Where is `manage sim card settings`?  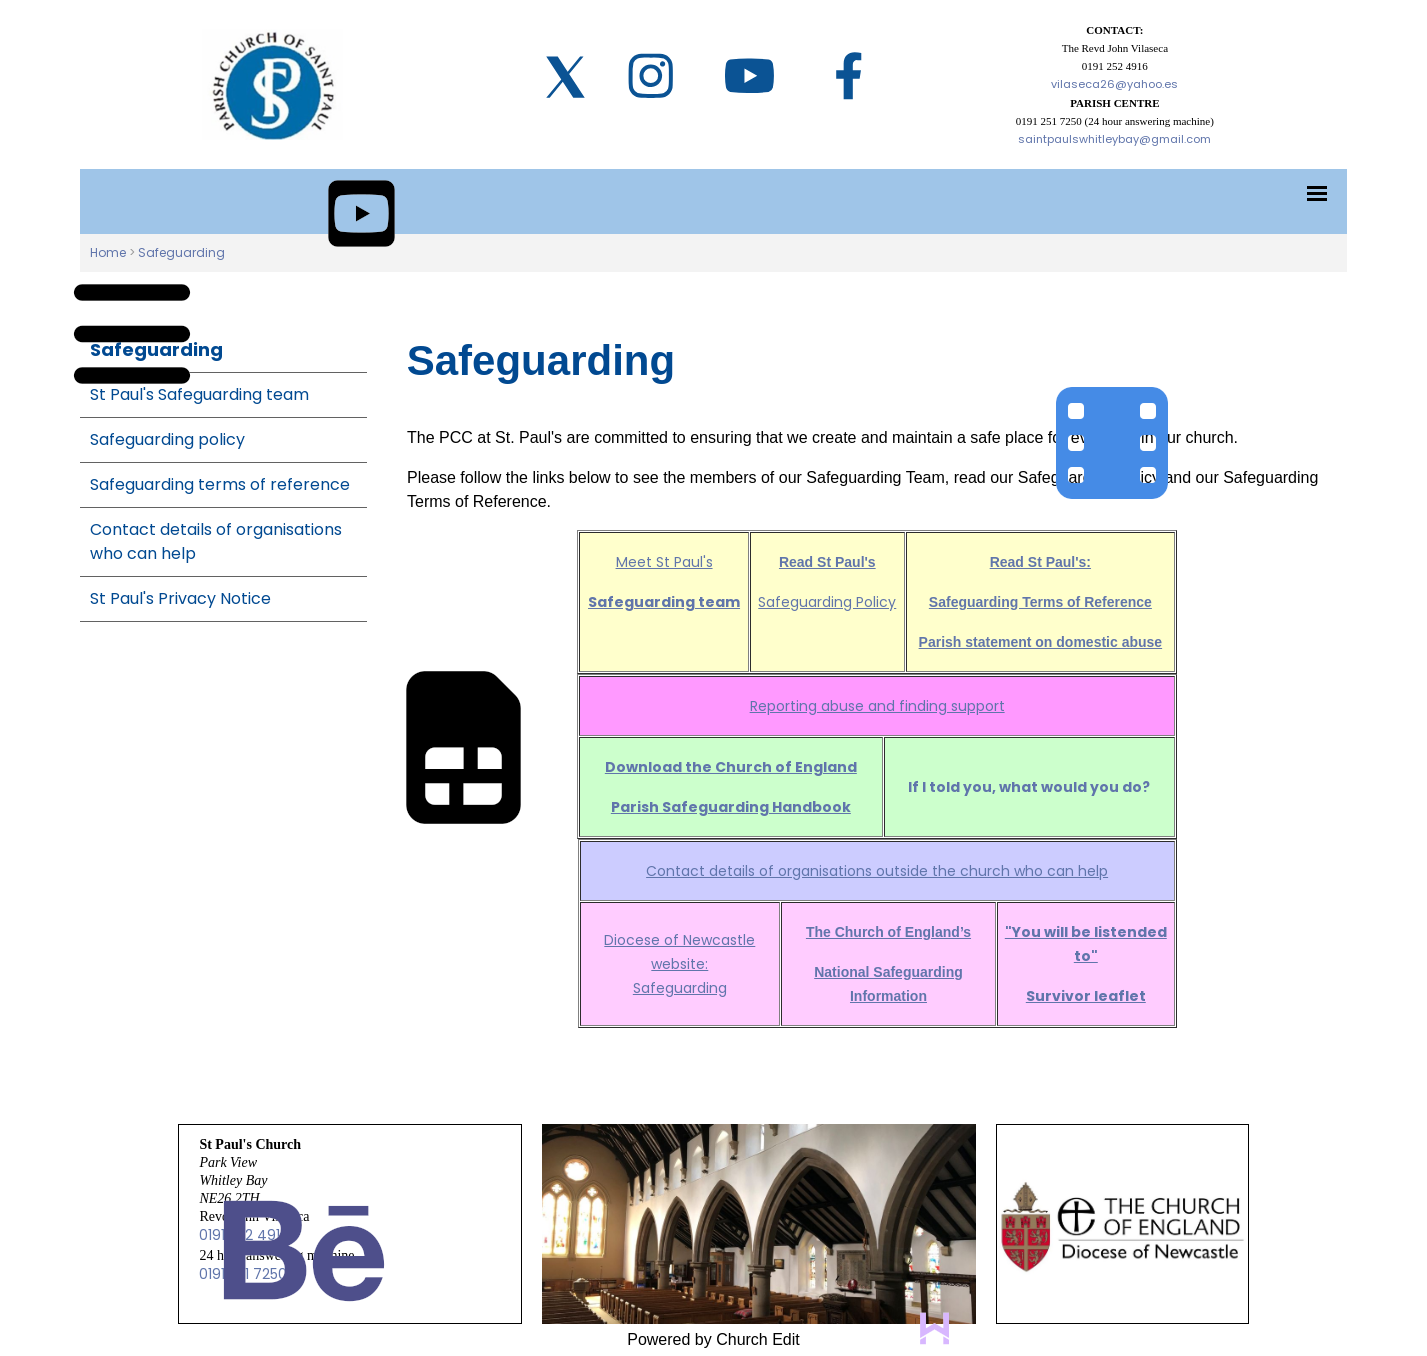
manage sim card settings is located at coordinates (463, 747).